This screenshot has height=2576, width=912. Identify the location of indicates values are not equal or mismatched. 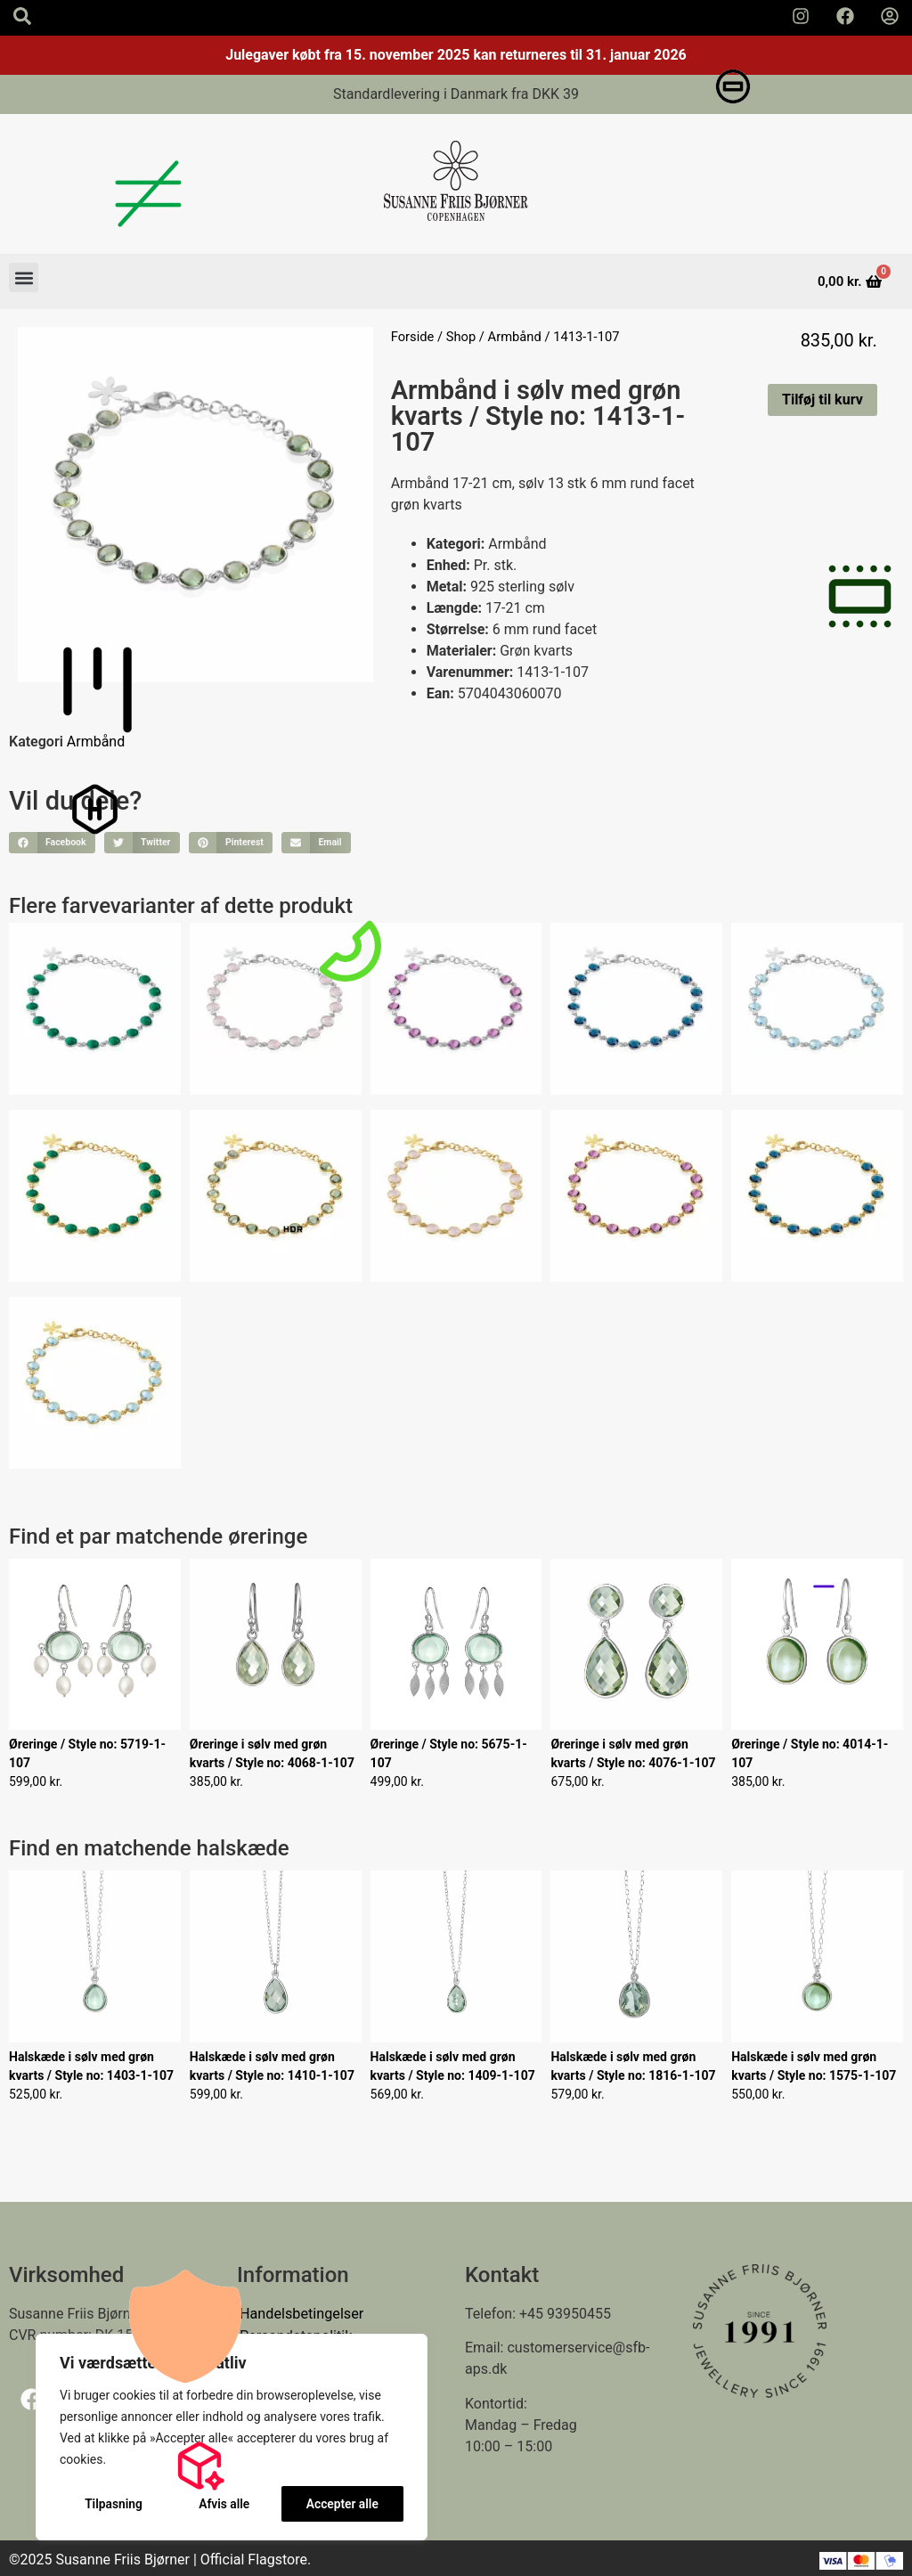
(148, 193).